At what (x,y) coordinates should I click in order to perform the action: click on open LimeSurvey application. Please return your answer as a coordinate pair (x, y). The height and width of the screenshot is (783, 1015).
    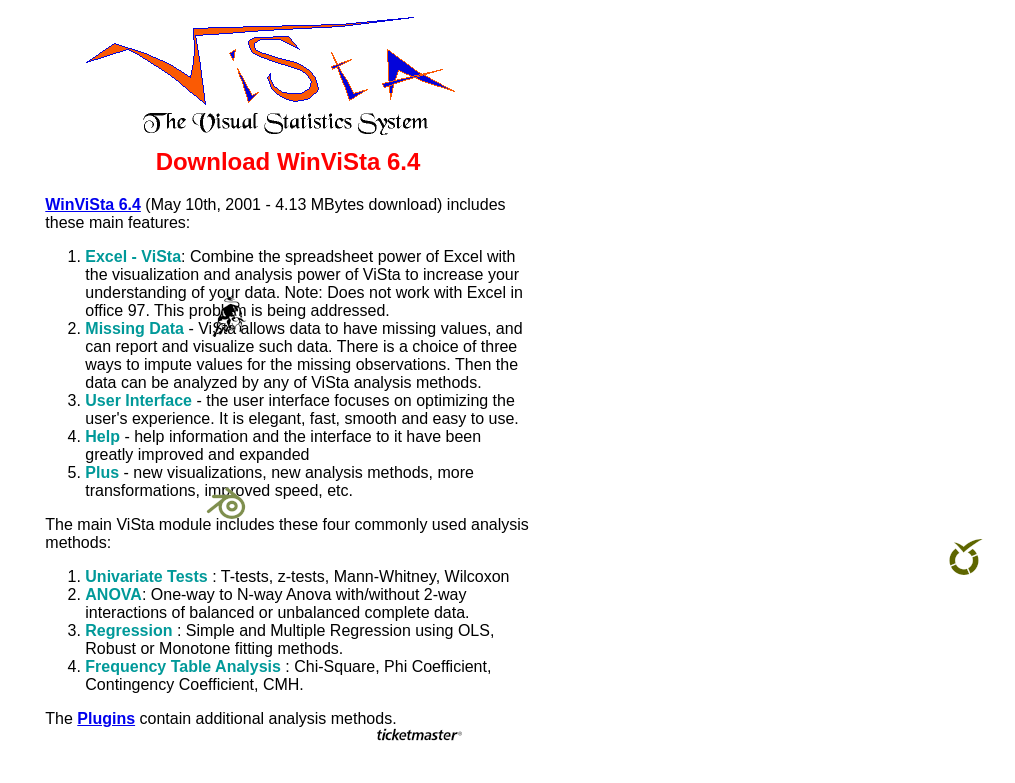
    Looking at the image, I should click on (966, 557).